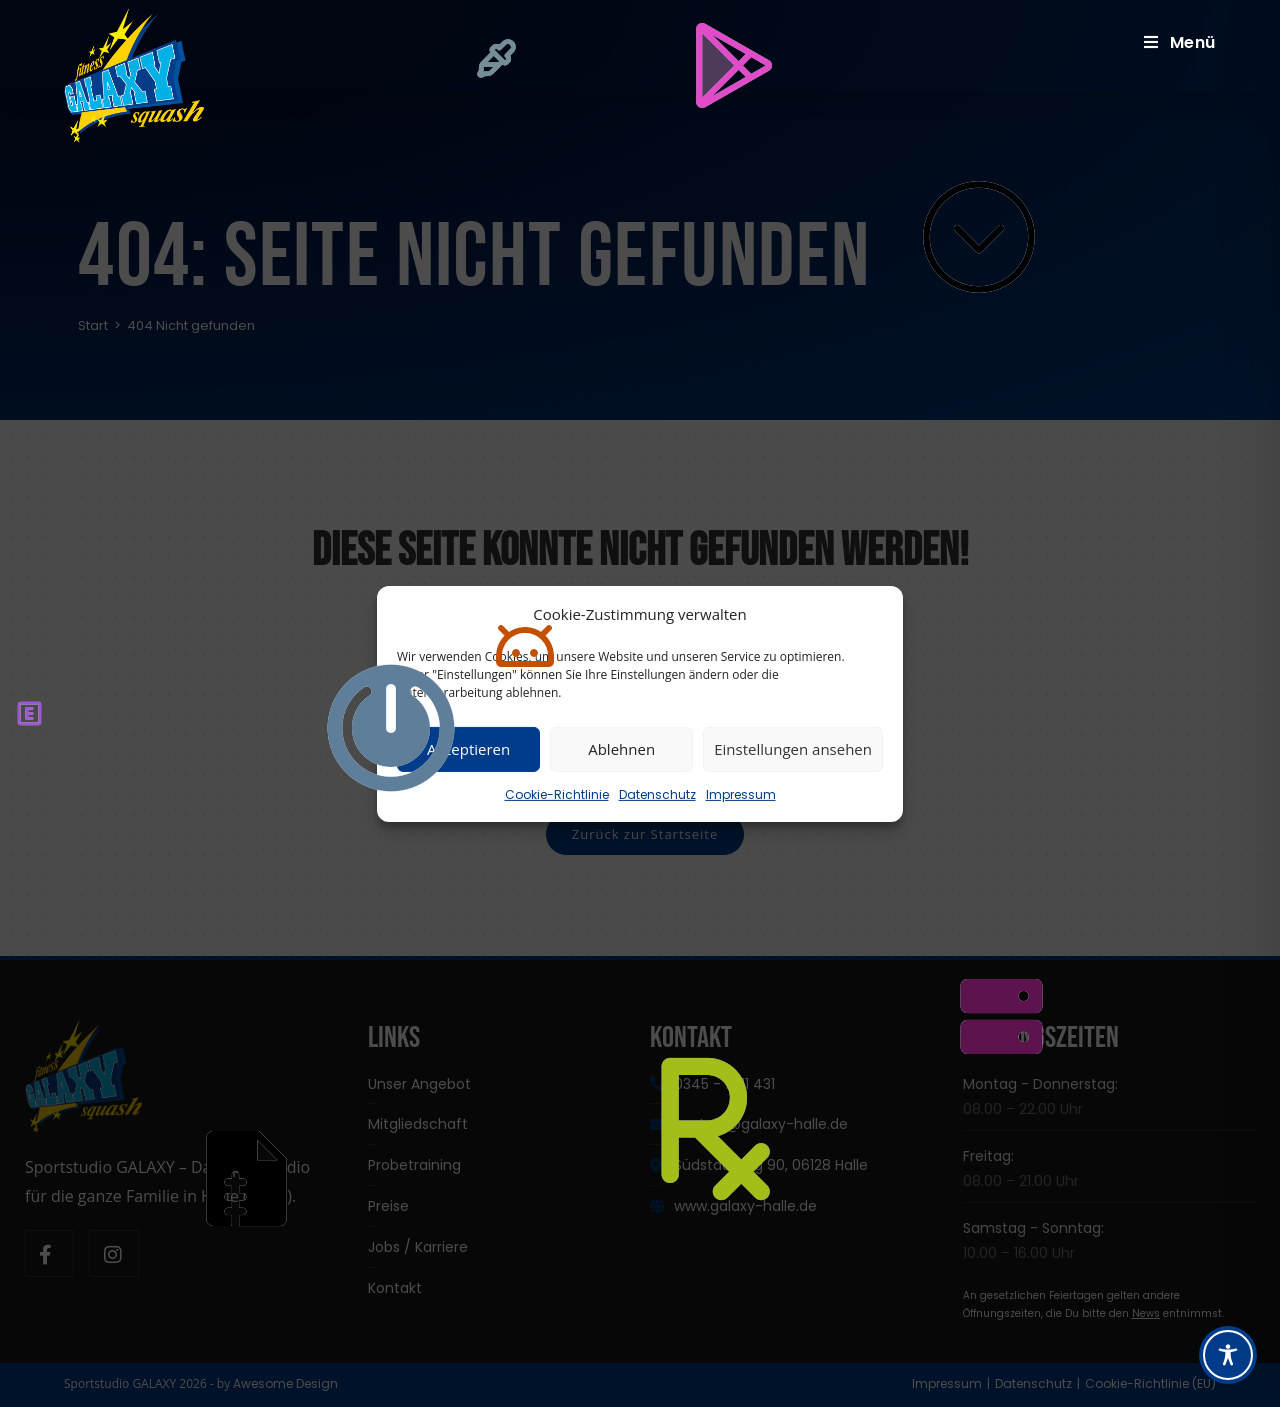  I want to click on open the google play store, so click(726, 65).